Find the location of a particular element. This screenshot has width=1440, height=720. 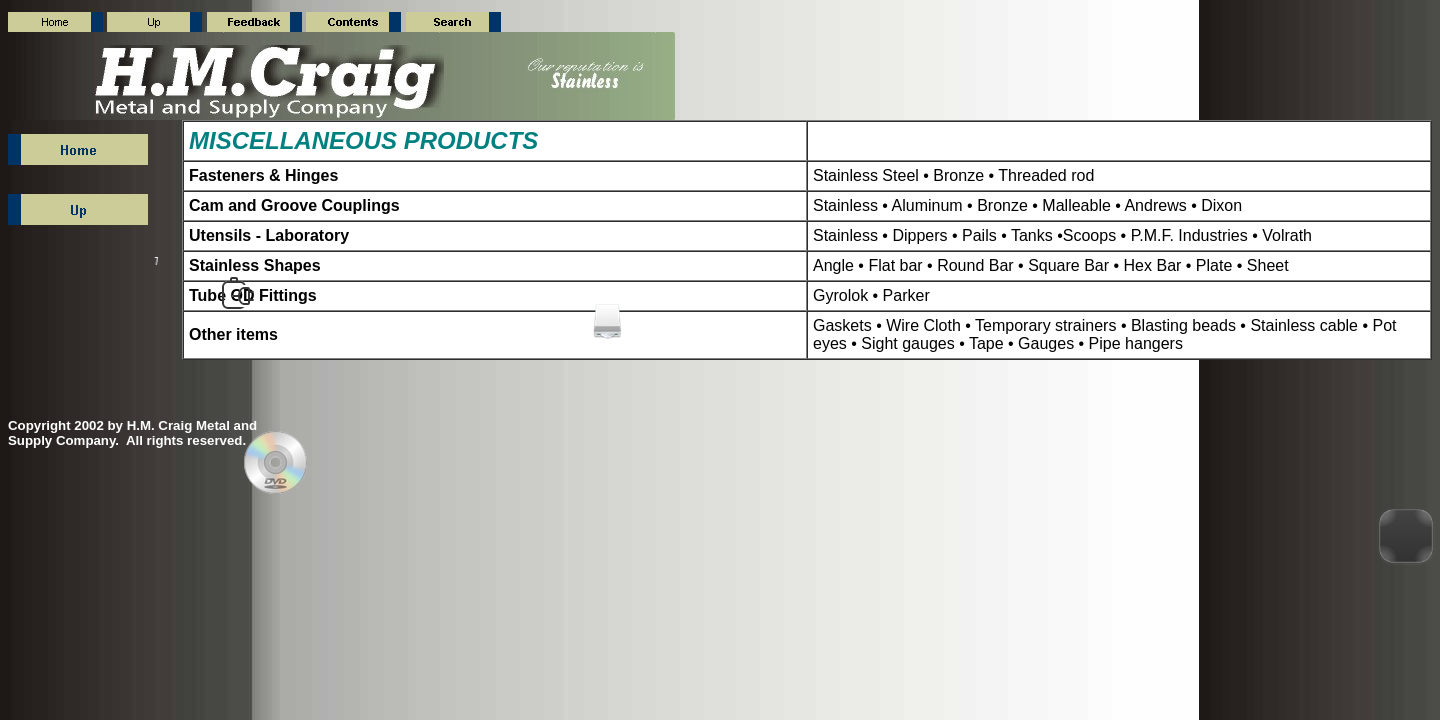

access power and battery settings is located at coordinates (238, 293).